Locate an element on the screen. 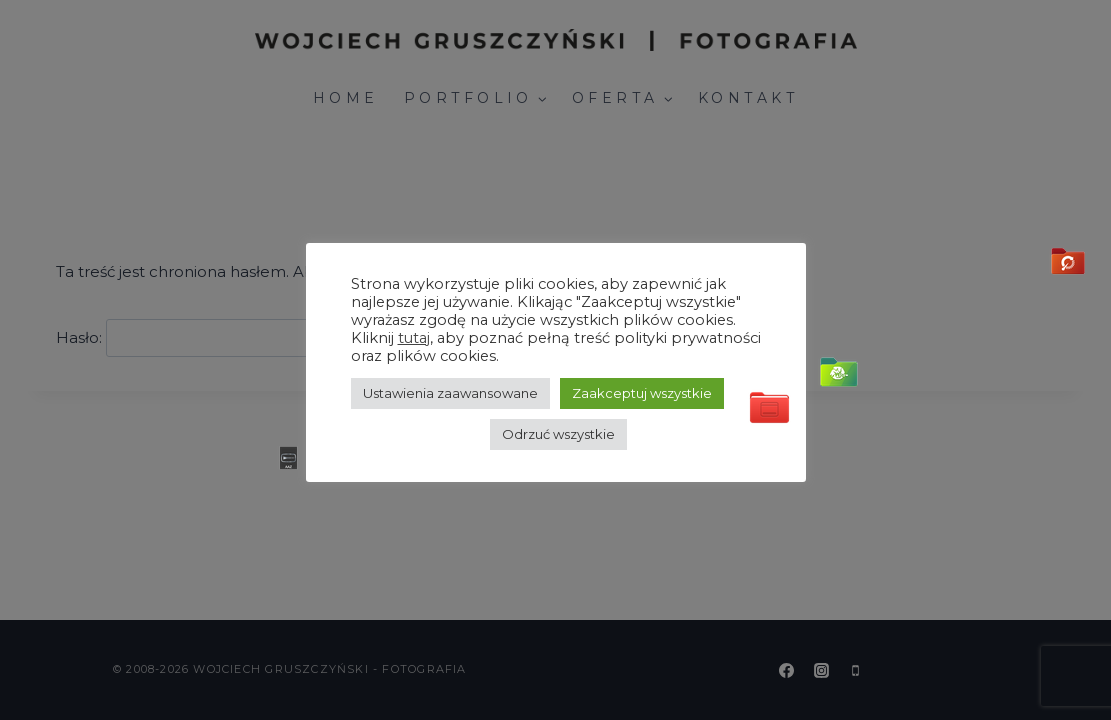  audio analyzer or metering tool in GarageBand is located at coordinates (288, 458).